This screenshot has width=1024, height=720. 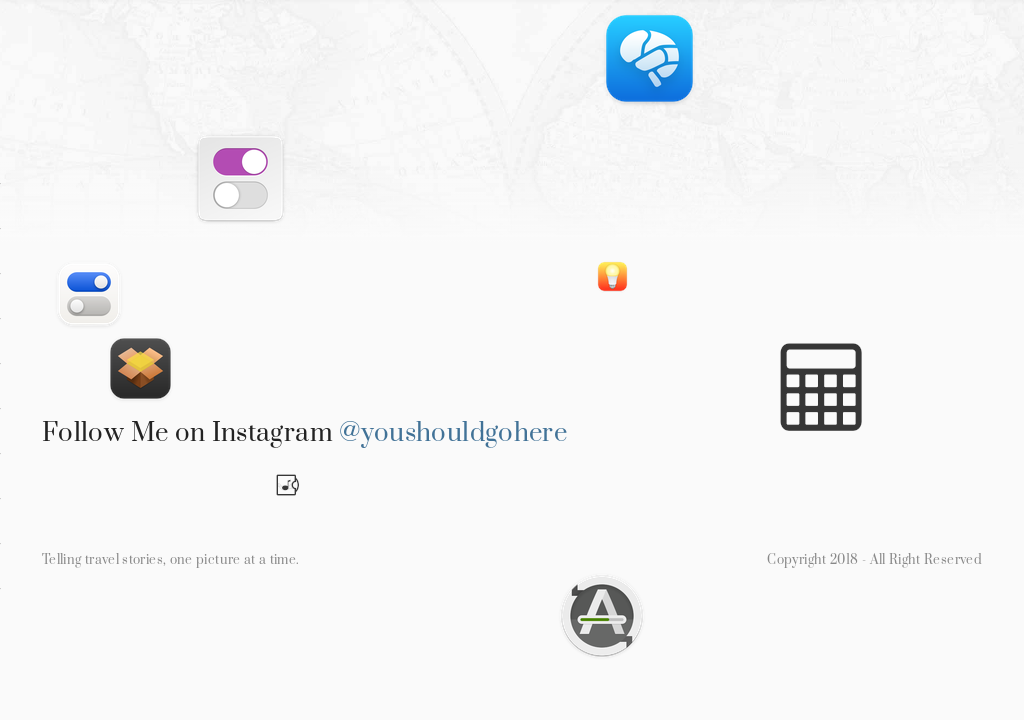 What do you see at coordinates (612, 276) in the screenshot?
I see `open redshift to adjust screen color temperature` at bounding box center [612, 276].